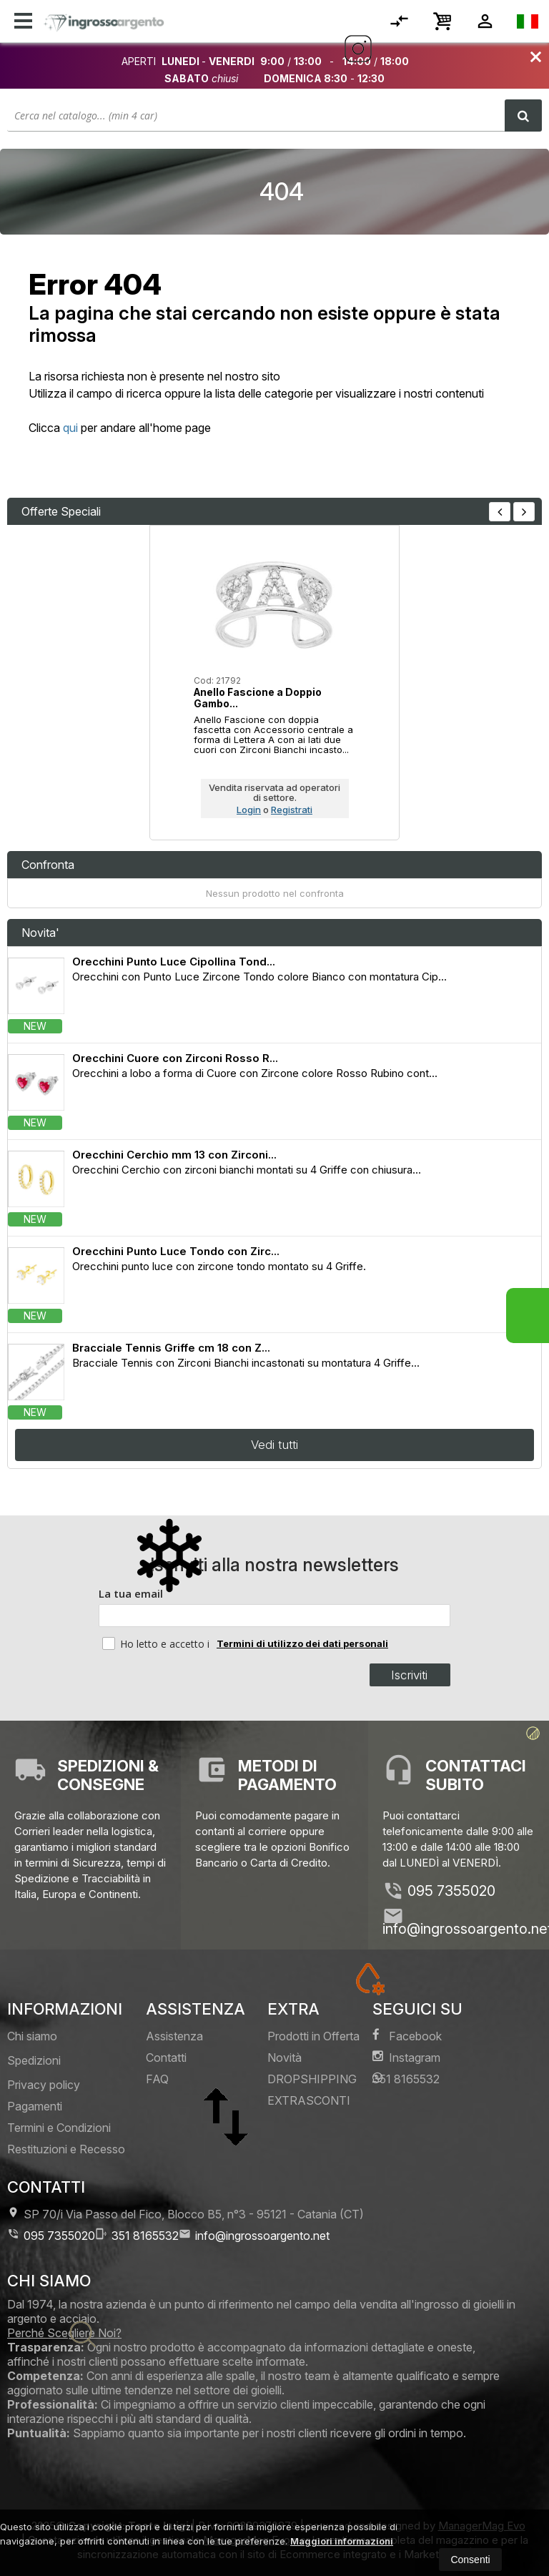  Describe the element at coordinates (358, 49) in the screenshot. I see `open Instagram app` at that location.